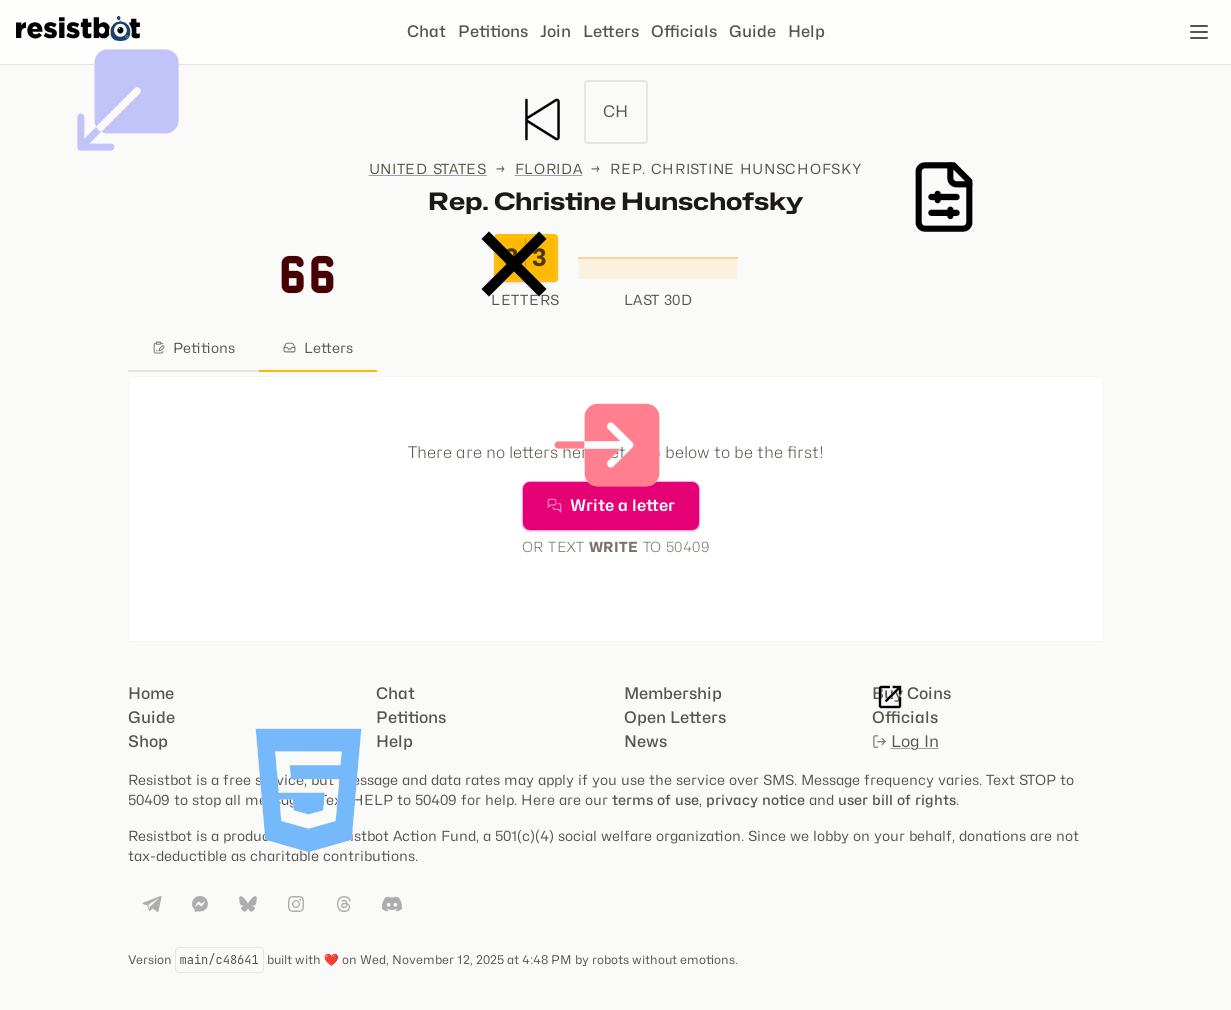 Image resolution: width=1231 pixels, height=1010 pixels. What do you see at coordinates (944, 197) in the screenshot?
I see `adjust file settings or preferences` at bounding box center [944, 197].